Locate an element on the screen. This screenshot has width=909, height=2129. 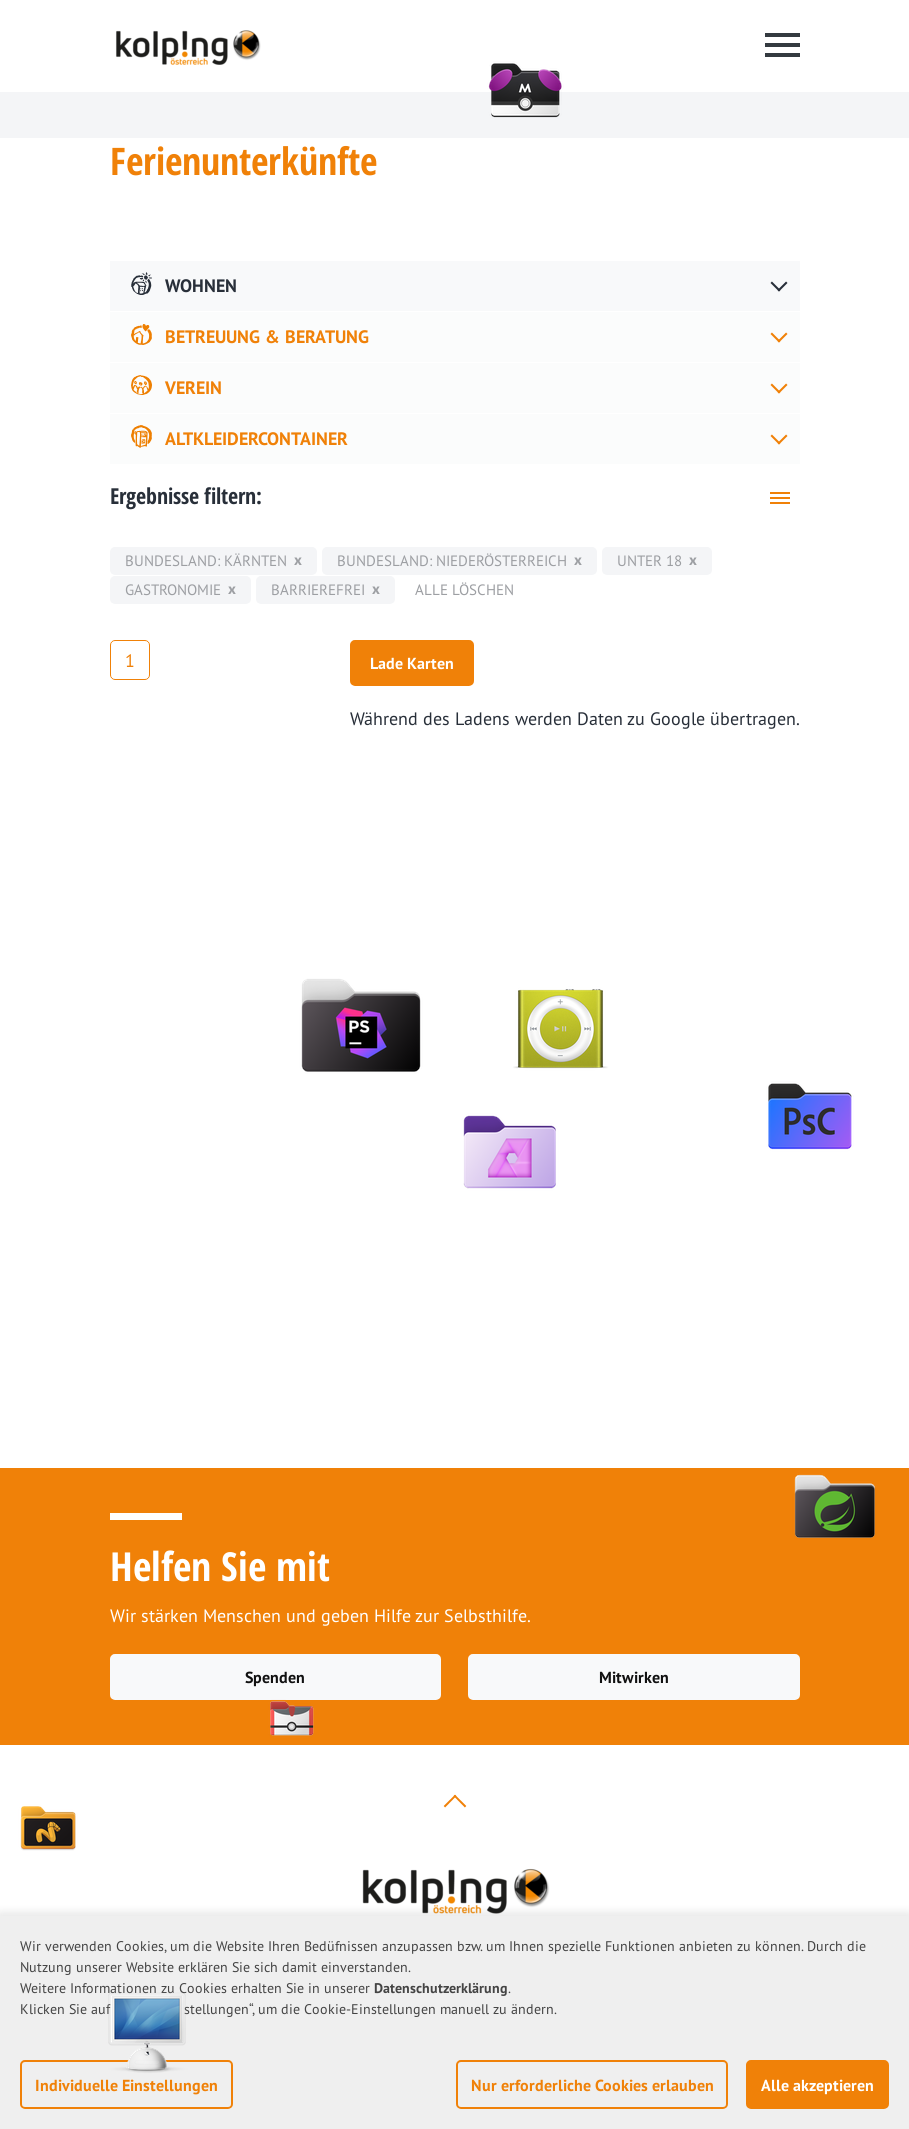
open affinity photo project files folder is located at coordinates (509, 1154).